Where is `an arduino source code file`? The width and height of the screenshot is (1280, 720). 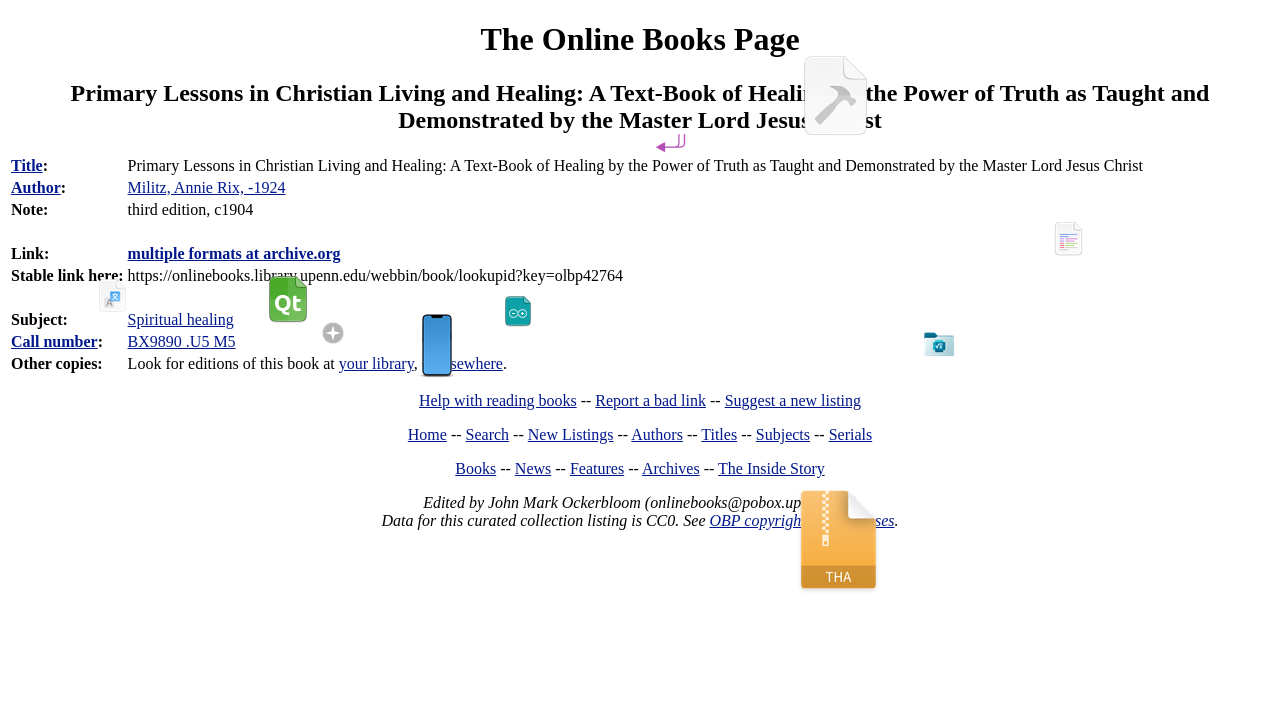 an arduino source code file is located at coordinates (518, 311).